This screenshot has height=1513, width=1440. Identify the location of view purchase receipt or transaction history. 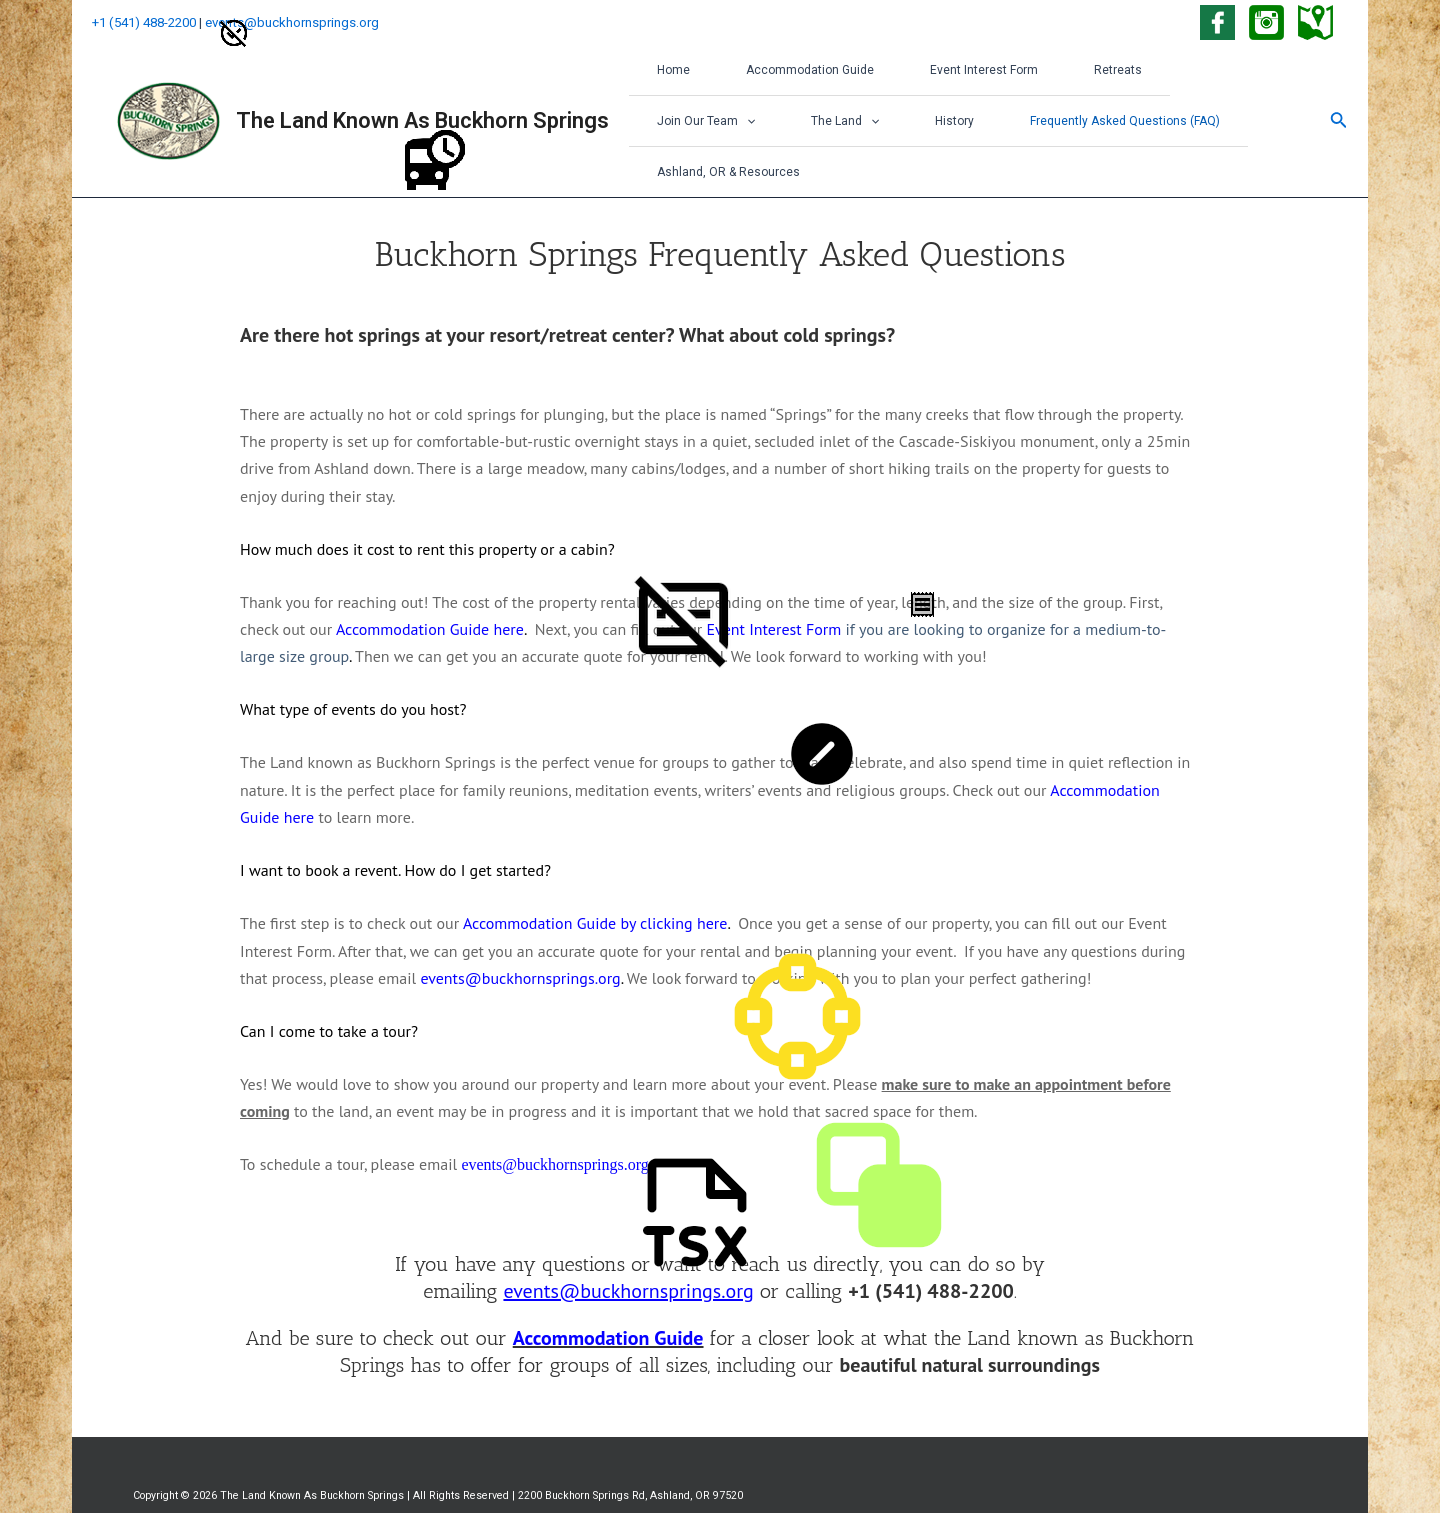
(922, 604).